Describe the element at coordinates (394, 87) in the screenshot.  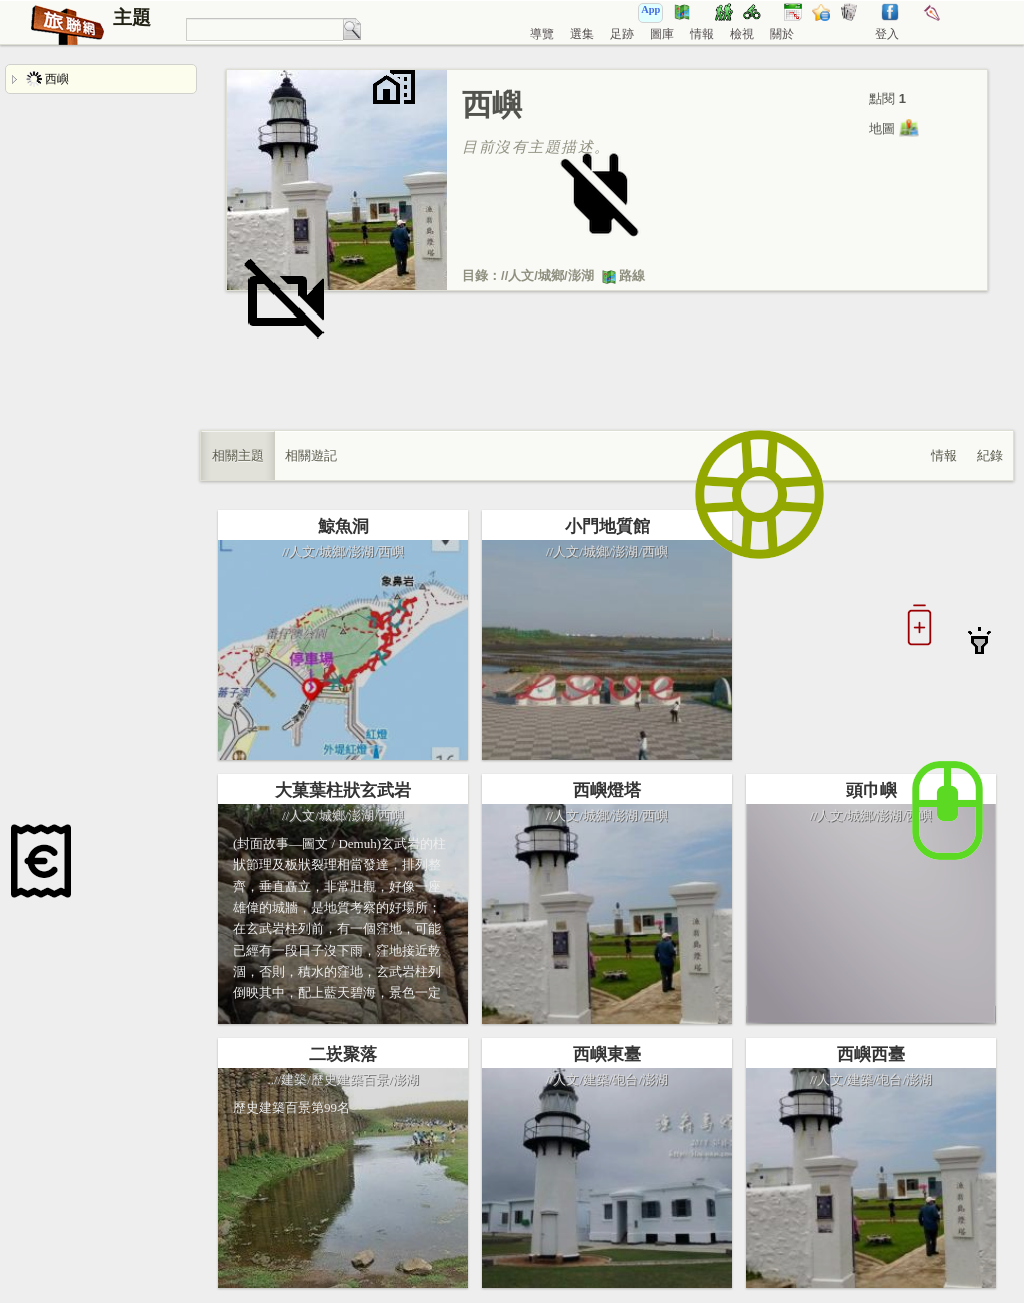
I see `switch between home and work locations` at that location.